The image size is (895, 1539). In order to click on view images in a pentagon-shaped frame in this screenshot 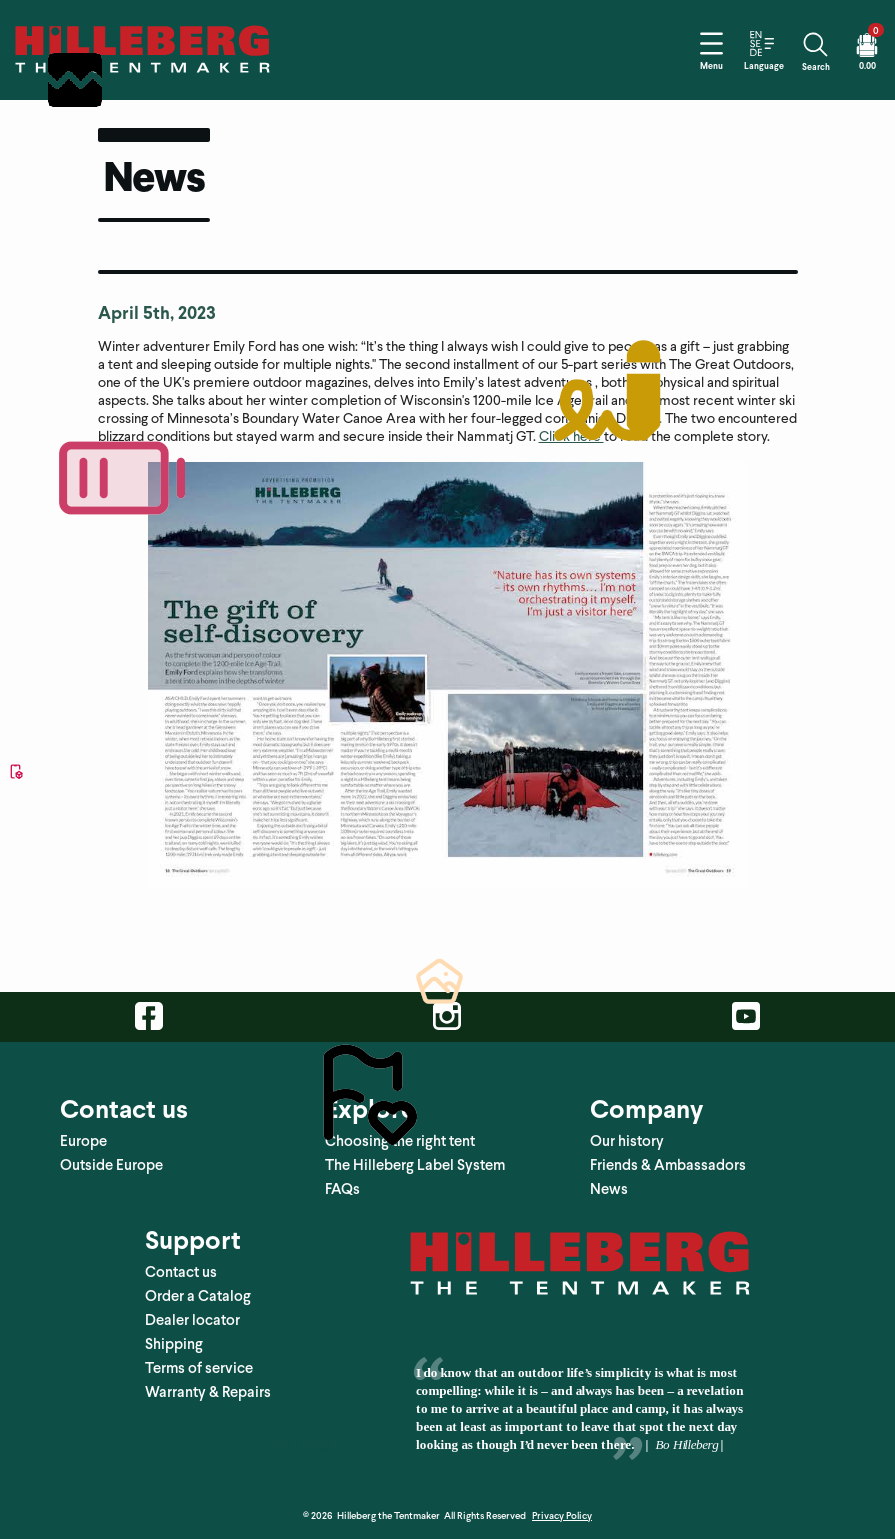, I will do `click(439, 982)`.